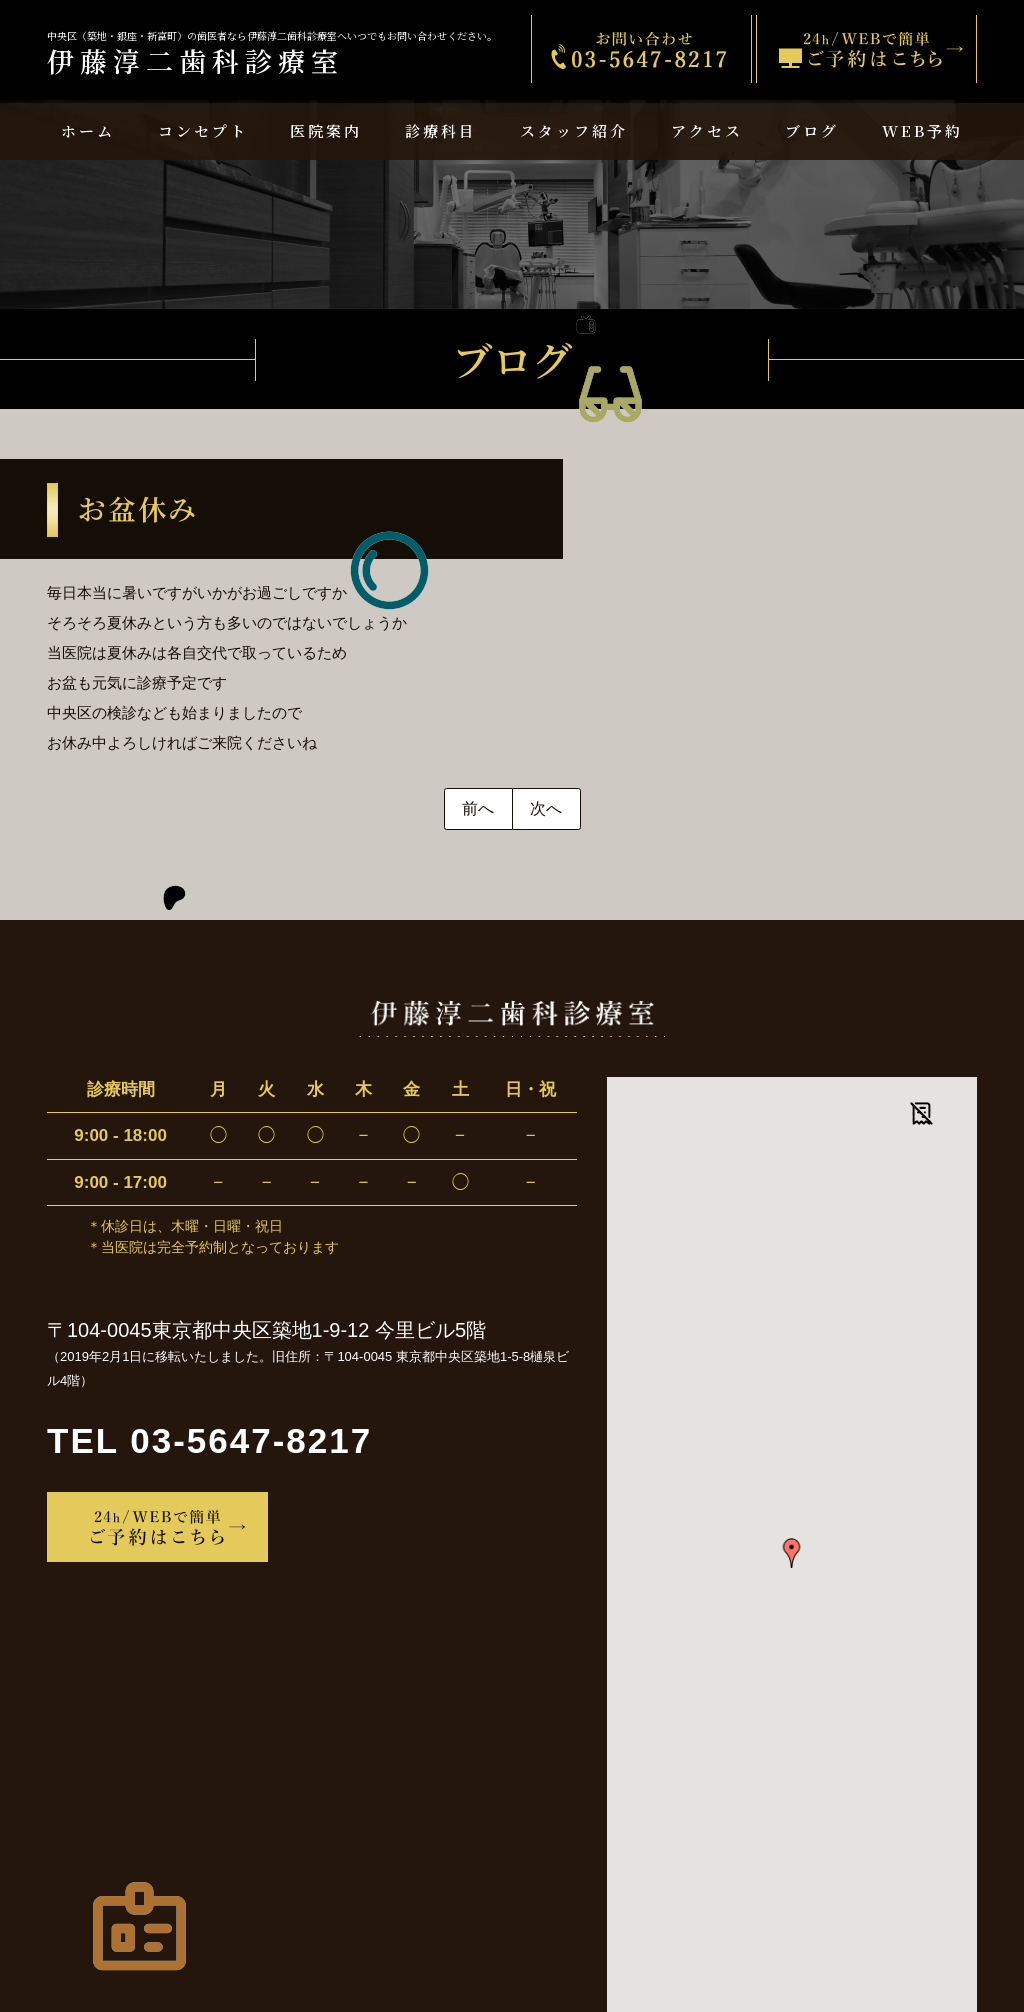 The image size is (1024, 2012). What do you see at coordinates (389, 570) in the screenshot?
I see `apply inner shadow effect to the left side` at bounding box center [389, 570].